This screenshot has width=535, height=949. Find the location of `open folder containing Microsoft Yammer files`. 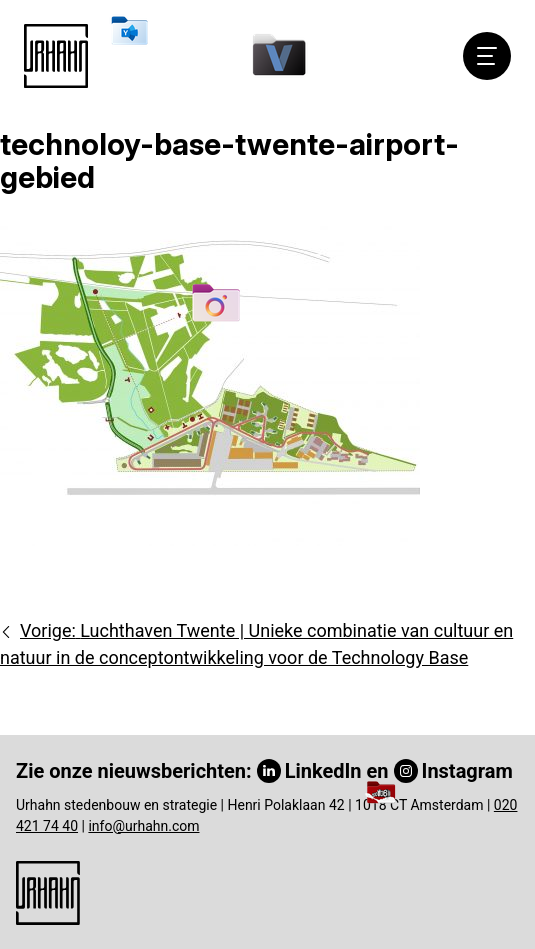

open folder containing Microsoft Yammer files is located at coordinates (129, 31).